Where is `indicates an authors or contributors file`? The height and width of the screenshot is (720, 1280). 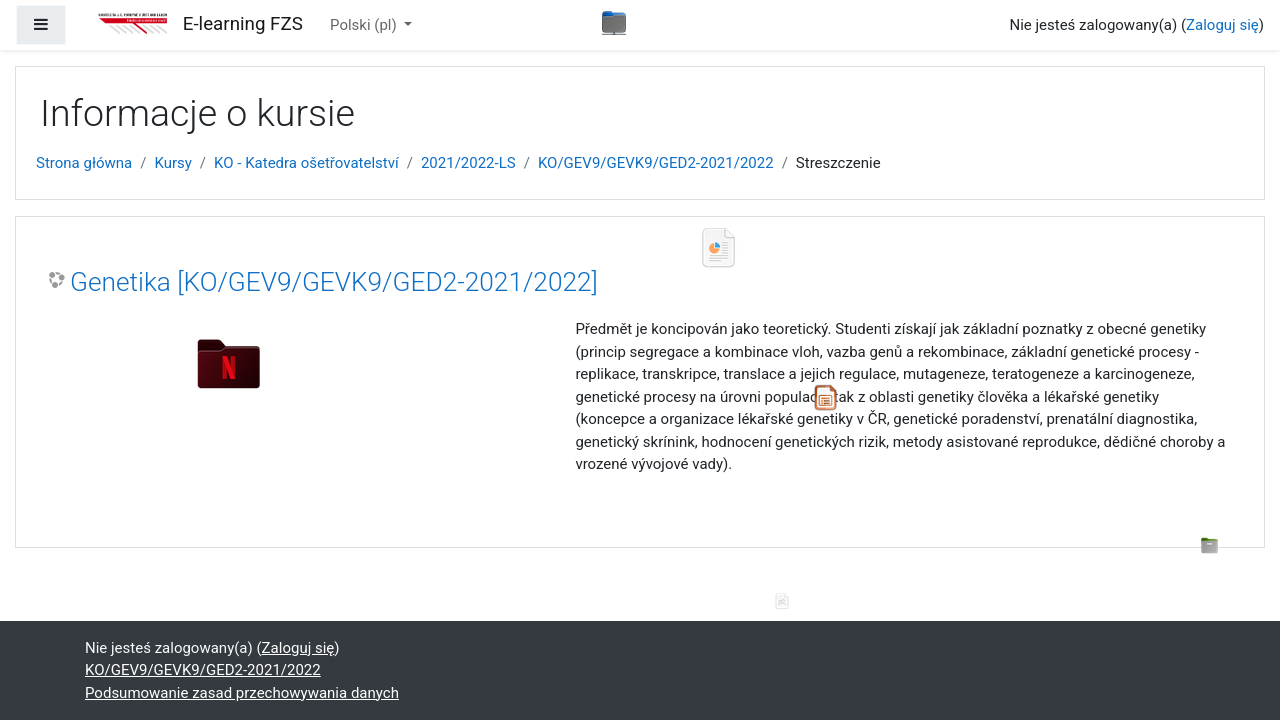
indicates an authors or contributors file is located at coordinates (782, 601).